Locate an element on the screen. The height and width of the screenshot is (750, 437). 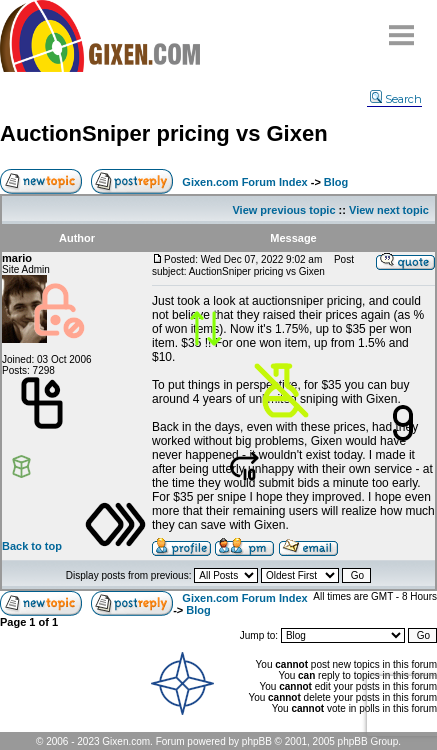
ignite or activate a feature is located at coordinates (42, 403).